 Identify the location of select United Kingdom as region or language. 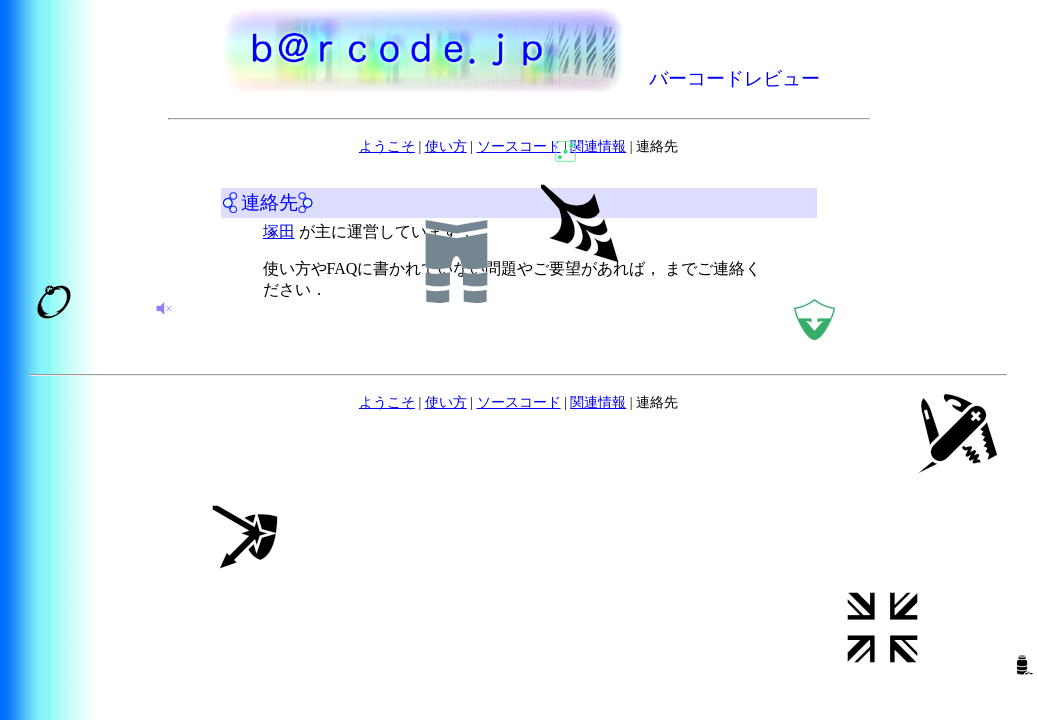
(882, 627).